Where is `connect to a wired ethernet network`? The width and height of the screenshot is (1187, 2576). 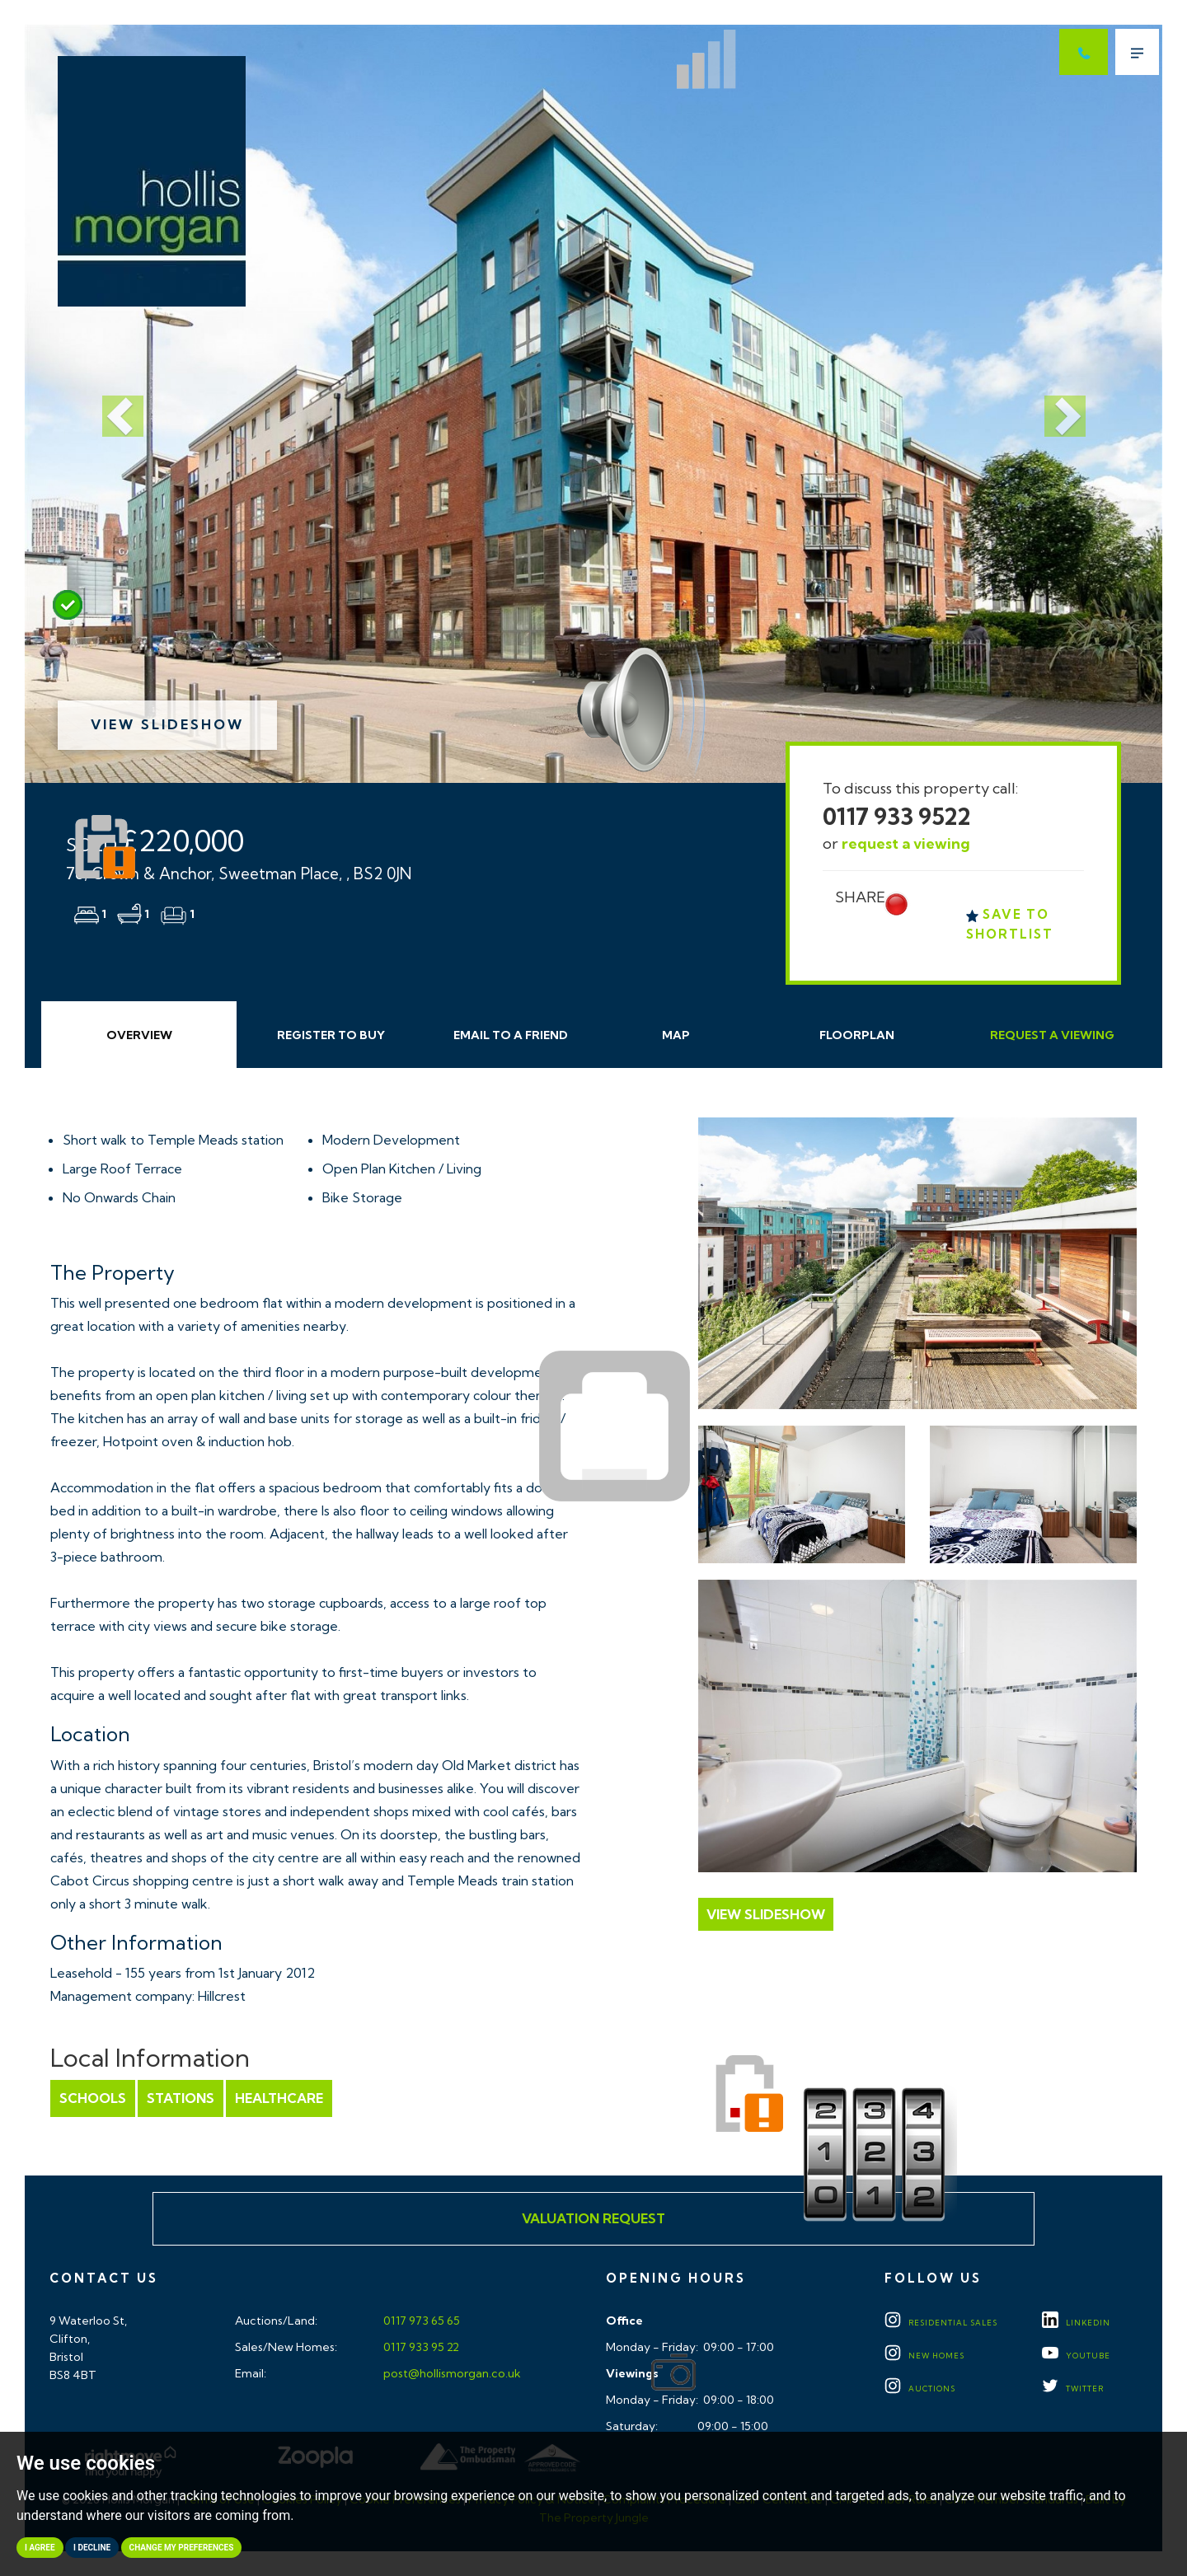 connect to a wired ethernet network is located at coordinates (614, 1426).